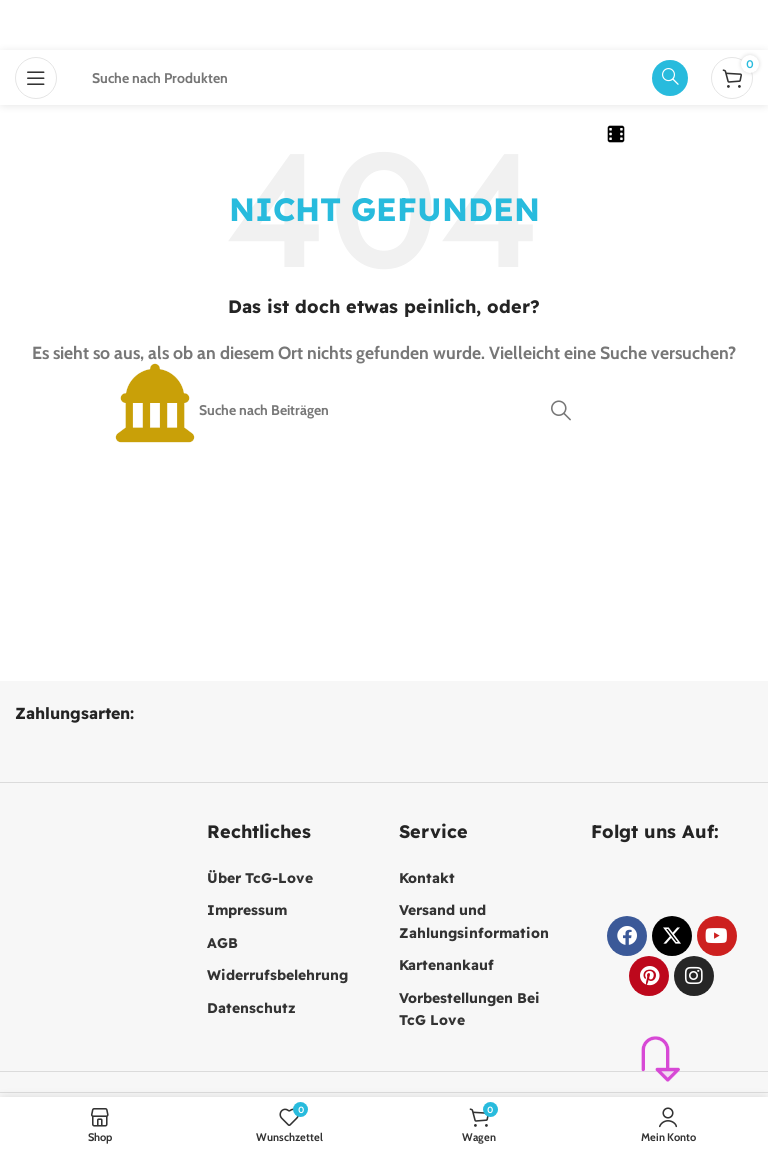 This screenshot has height=1152, width=768. I want to click on access video or movie content, so click(616, 134).